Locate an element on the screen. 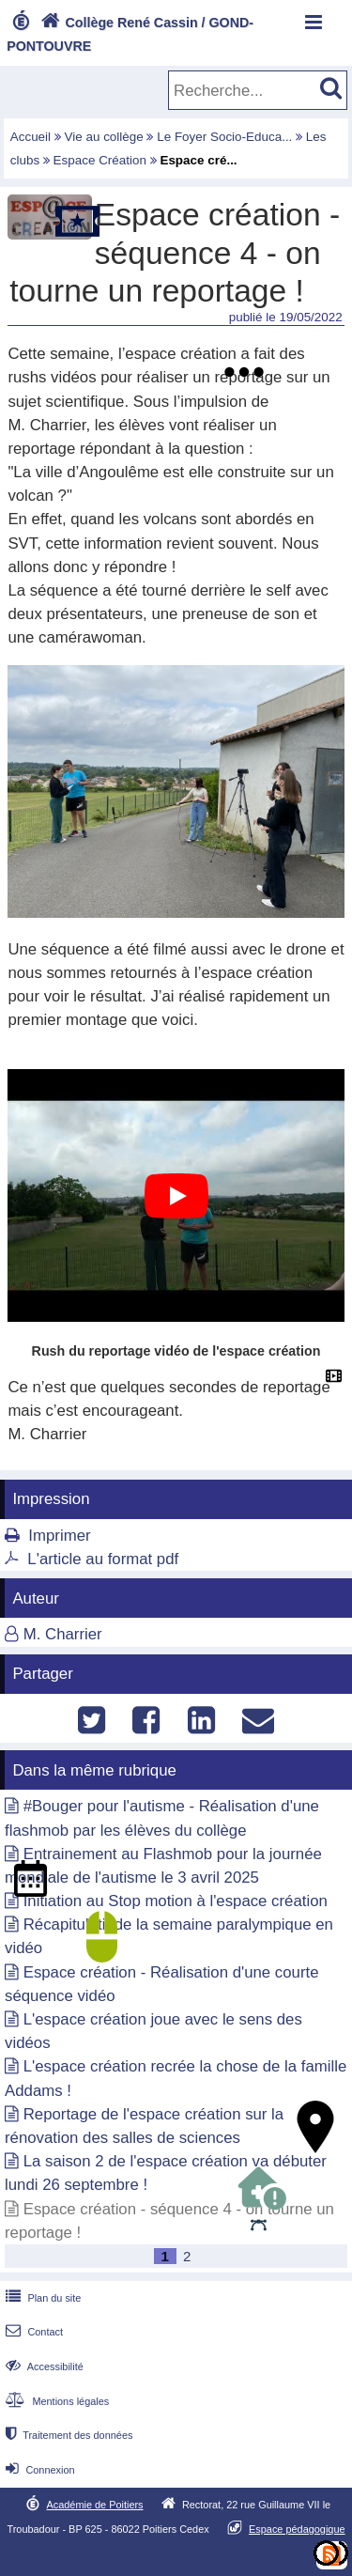 This screenshot has height=2576, width=352. view your tickets or passes is located at coordinates (77, 221).